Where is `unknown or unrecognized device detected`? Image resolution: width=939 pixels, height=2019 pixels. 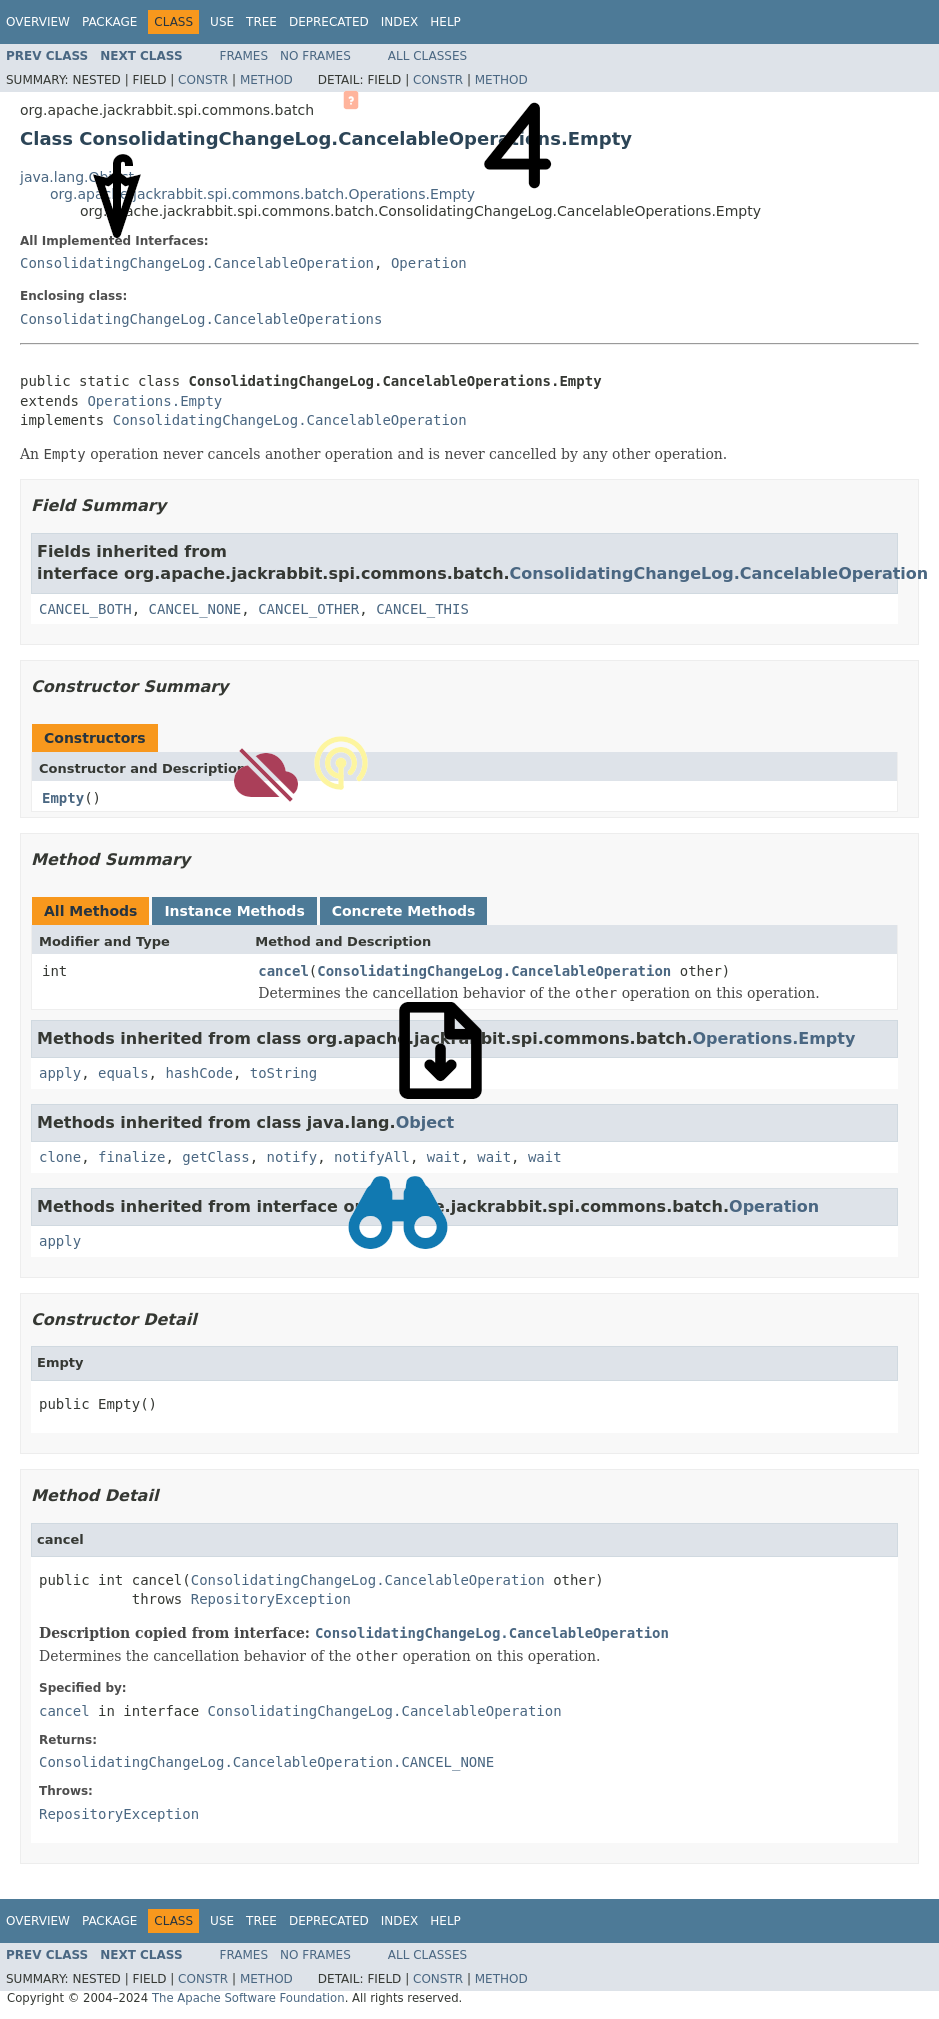
unknown or unrecognized device detected is located at coordinates (351, 100).